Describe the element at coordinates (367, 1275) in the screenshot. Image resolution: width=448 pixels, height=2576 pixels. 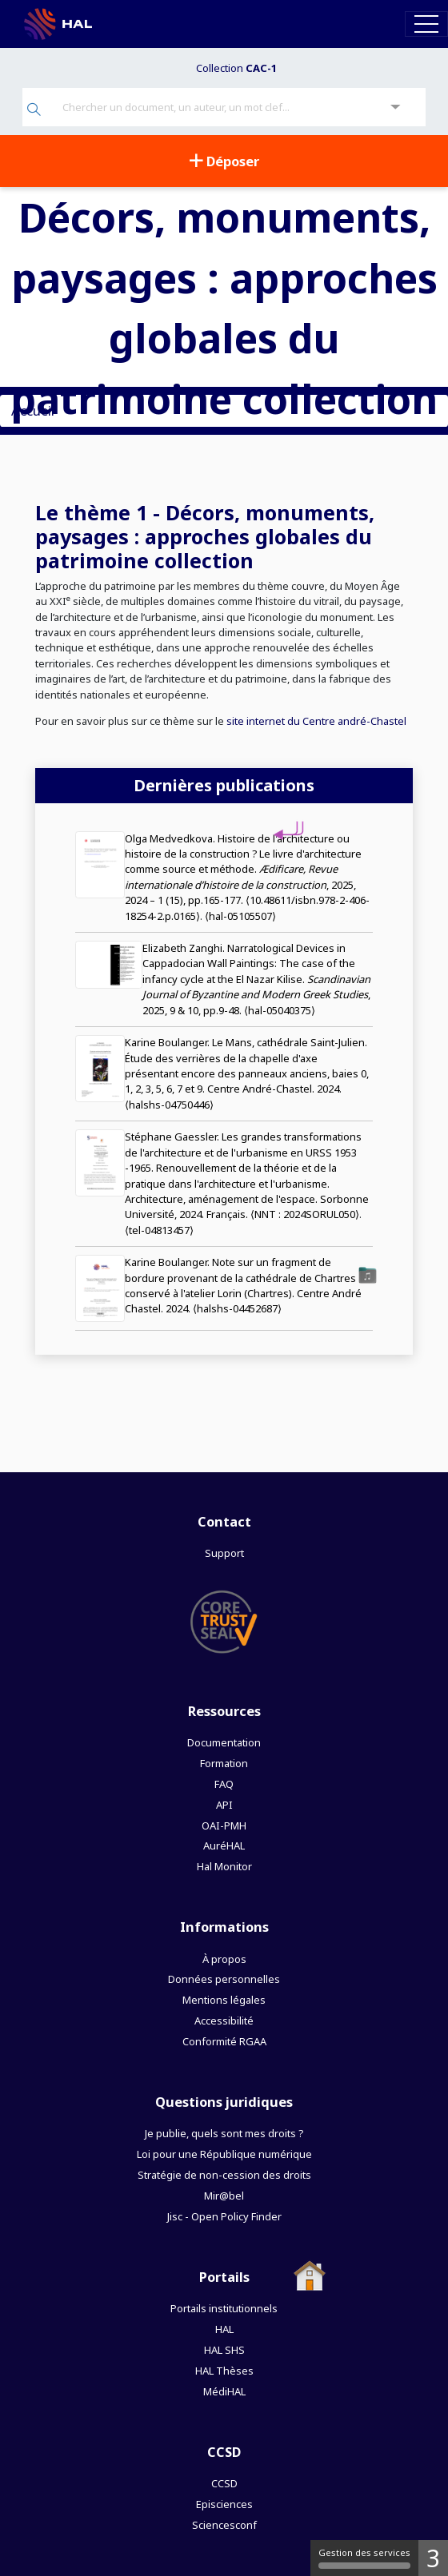
I see `open your music folder` at that location.